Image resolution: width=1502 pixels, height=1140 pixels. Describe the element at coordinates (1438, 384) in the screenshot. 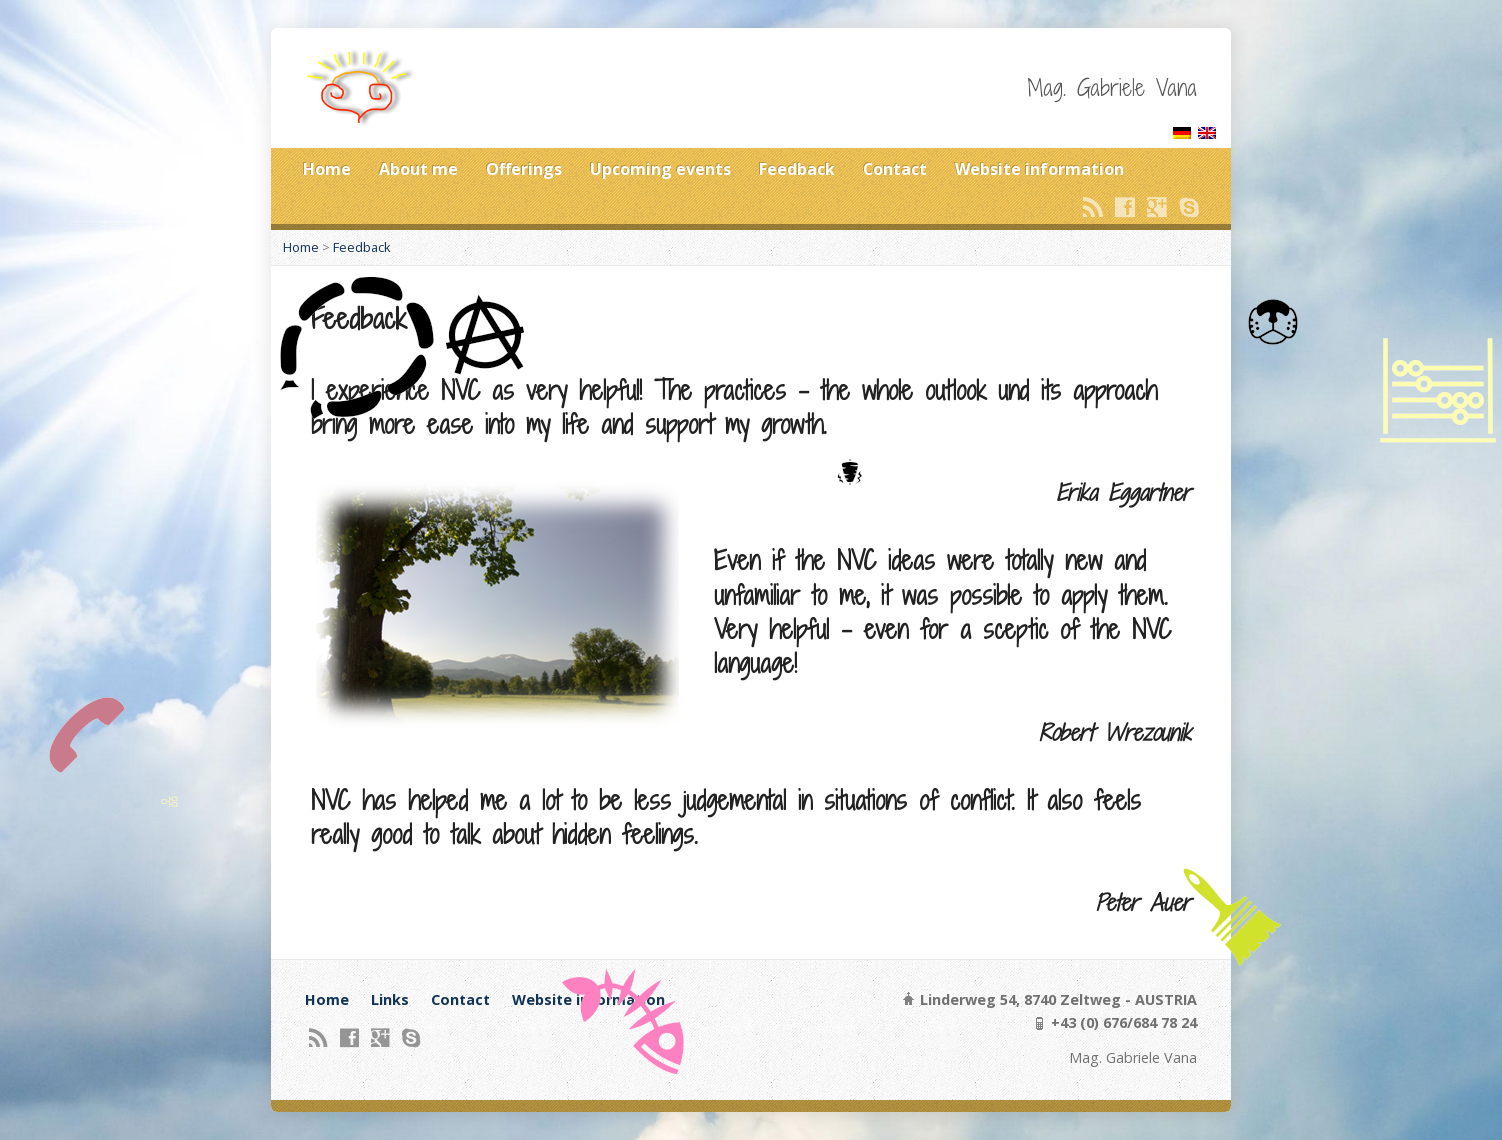

I see `open calculator or counting tool` at that location.